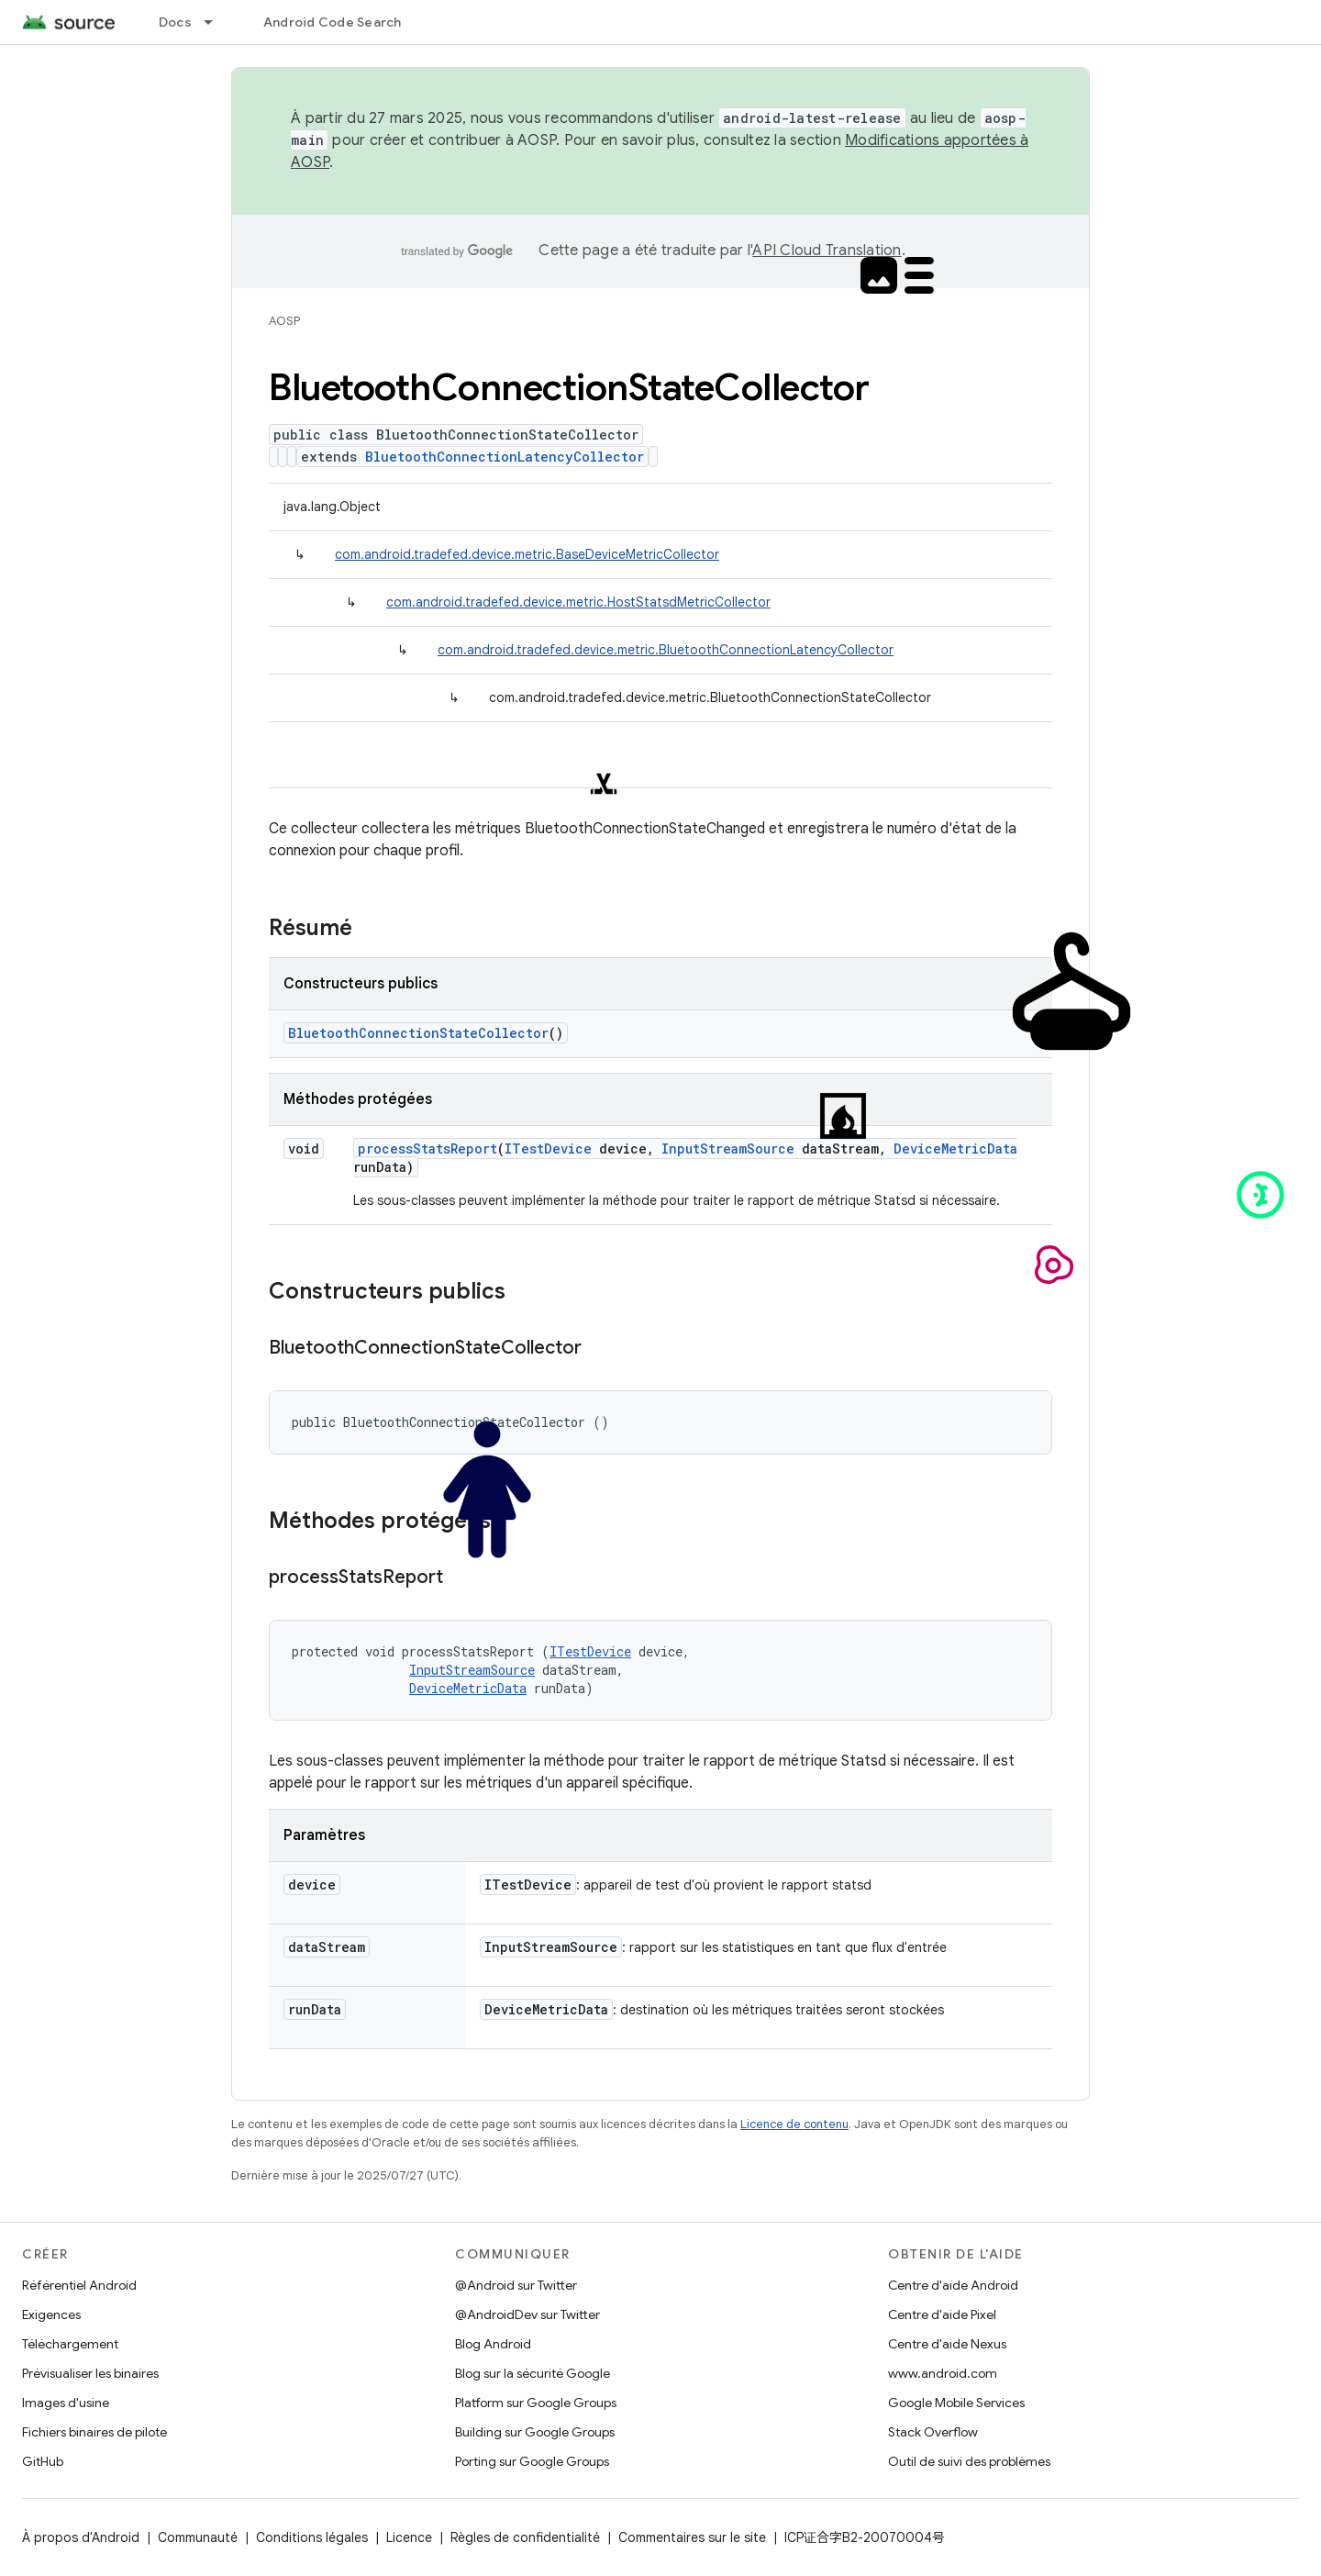  I want to click on view media with text description, so click(897, 275).